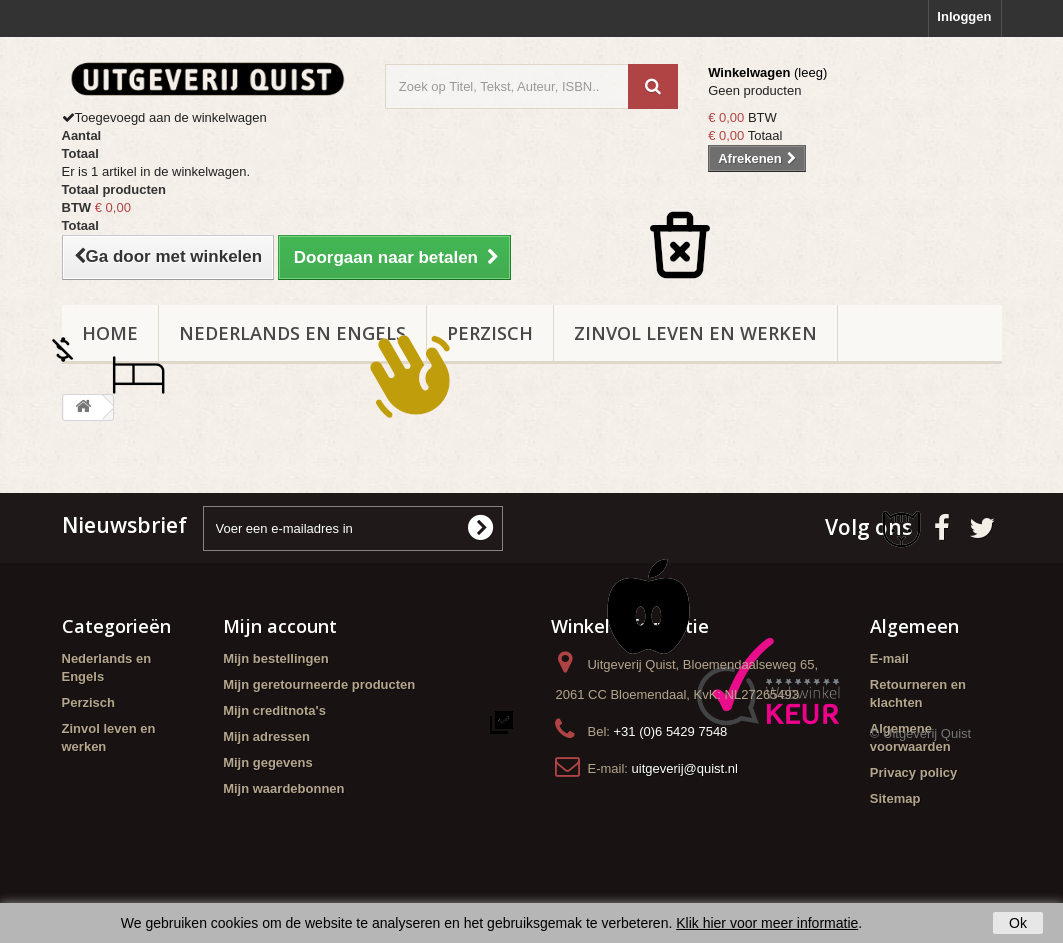 This screenshot has height=943, width=1063. What do you see at coordinates (680, 245) in the screenshot?
I see `permanently delete an item` at bounding box center [680, 245].